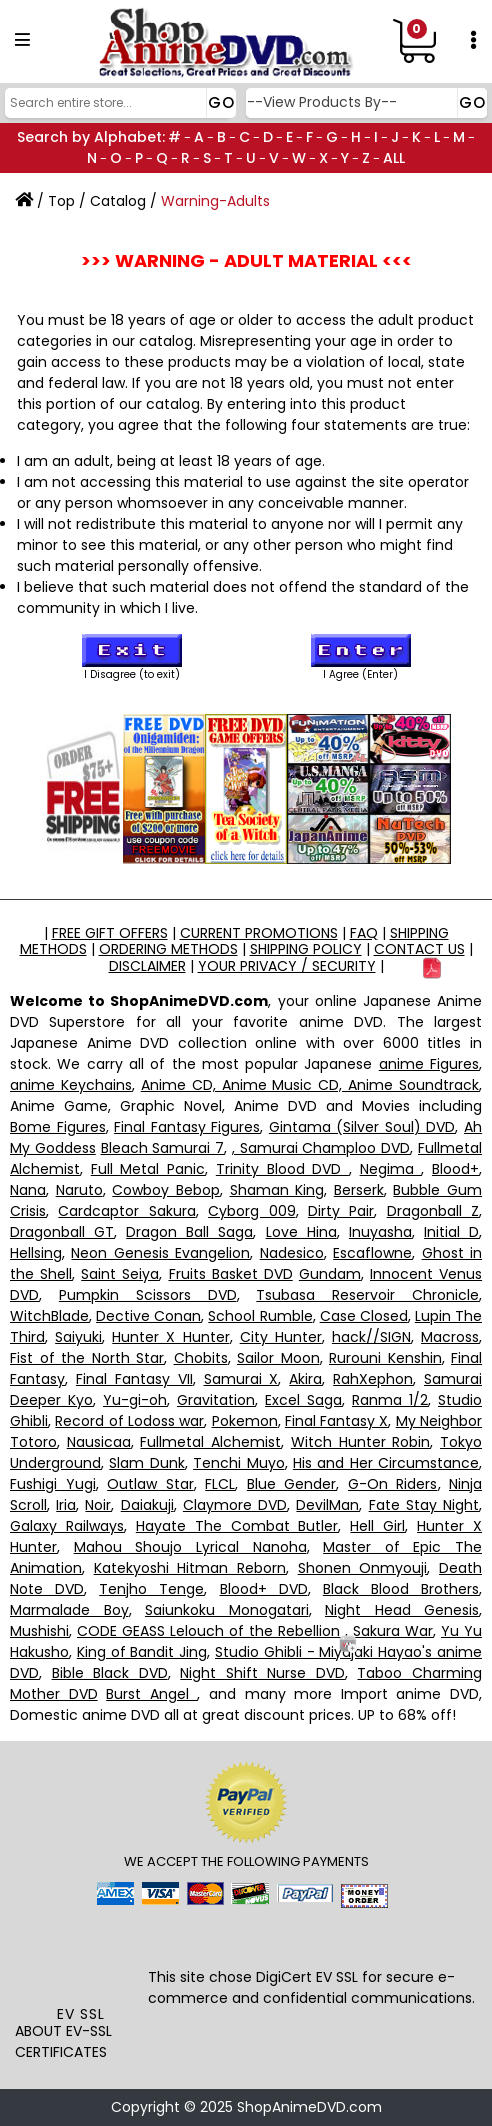 This screenshot has width=492, height=2126. I want to click on open a PDF document, so click(432, 968).